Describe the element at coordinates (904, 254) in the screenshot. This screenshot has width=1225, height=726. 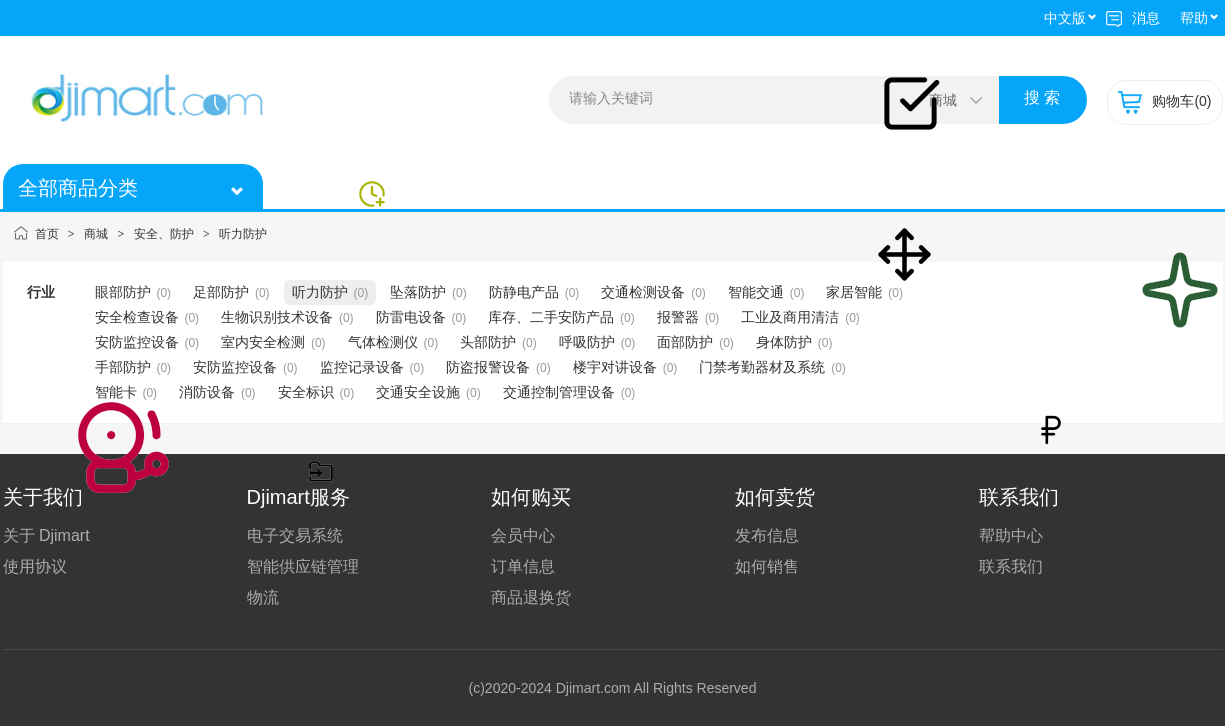
I see `move or reposition an element` at that location.